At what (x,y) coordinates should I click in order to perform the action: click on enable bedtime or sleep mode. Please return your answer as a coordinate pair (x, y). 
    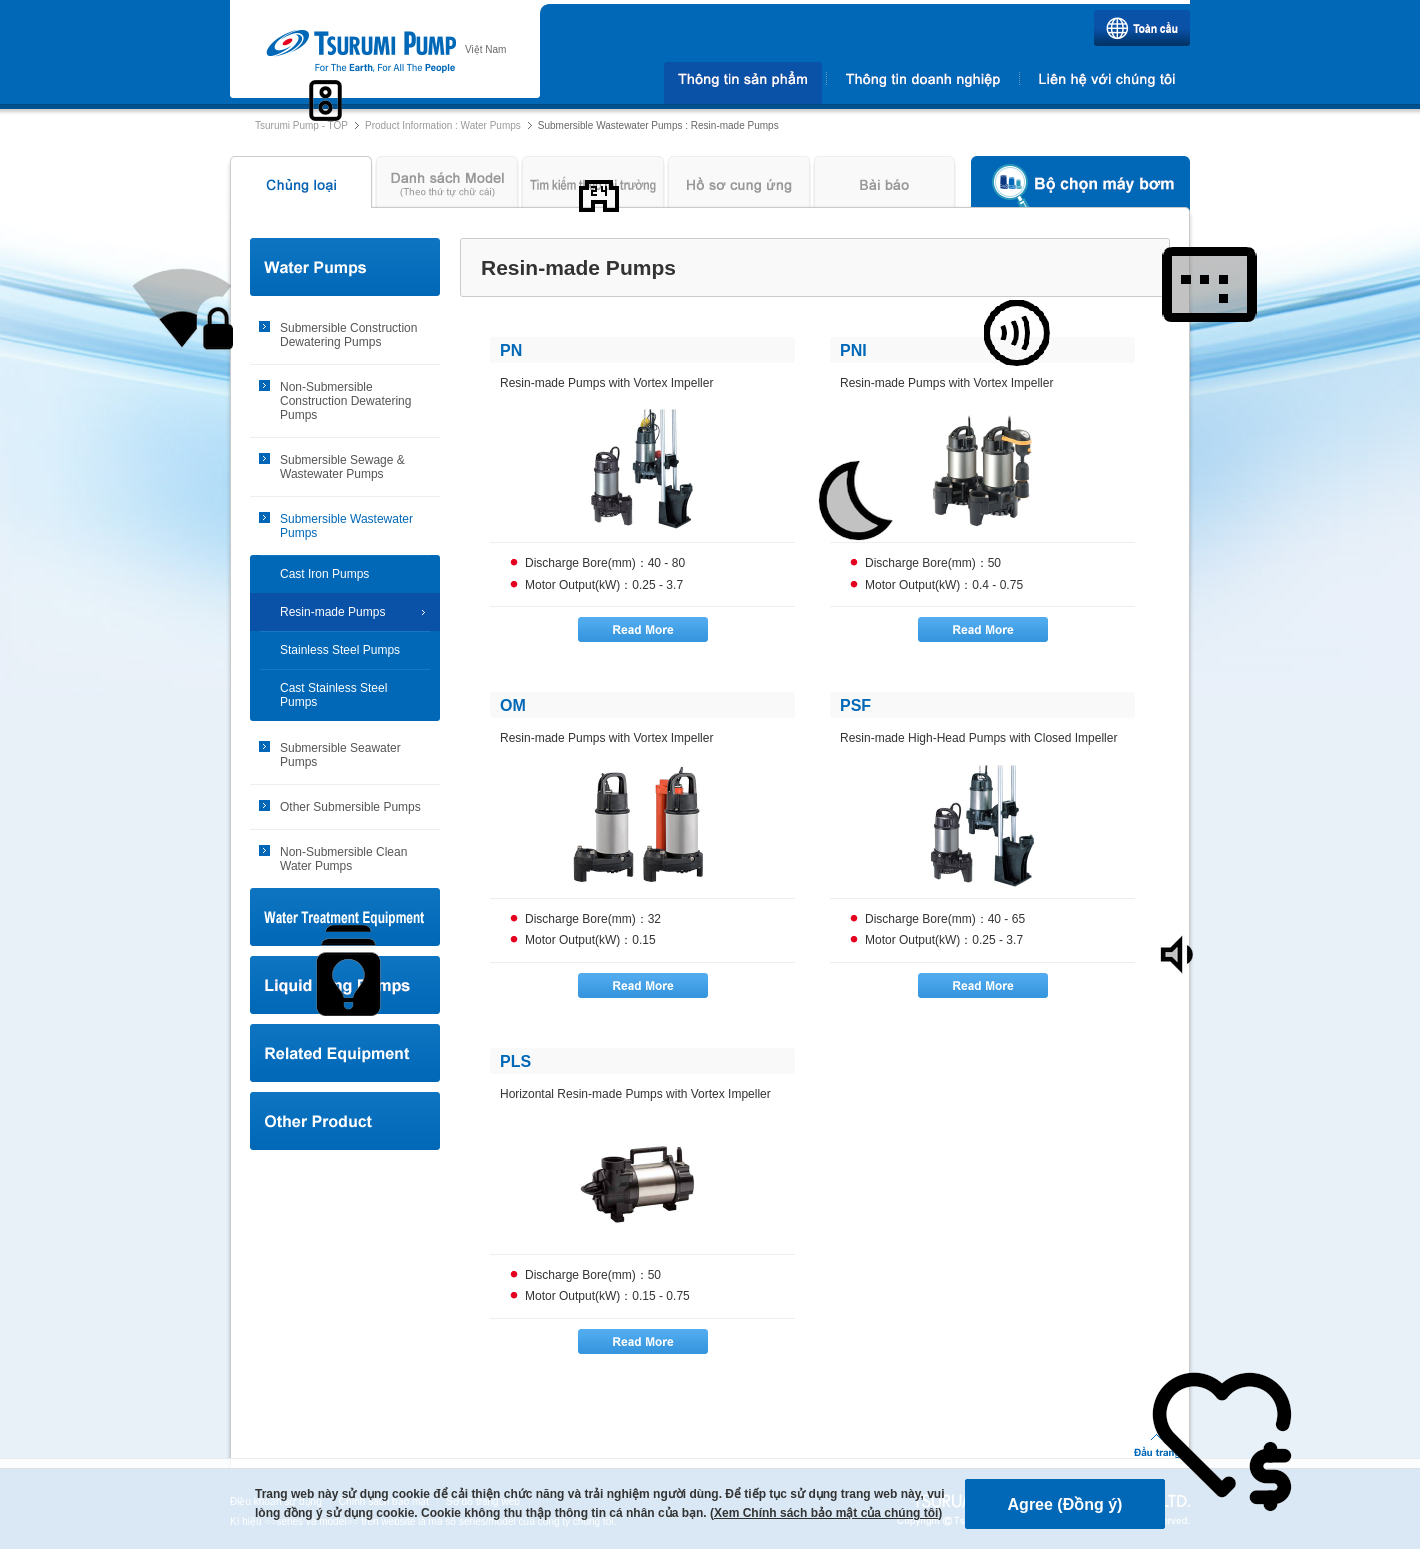
    Looking at the image, I should click on (858, 500).